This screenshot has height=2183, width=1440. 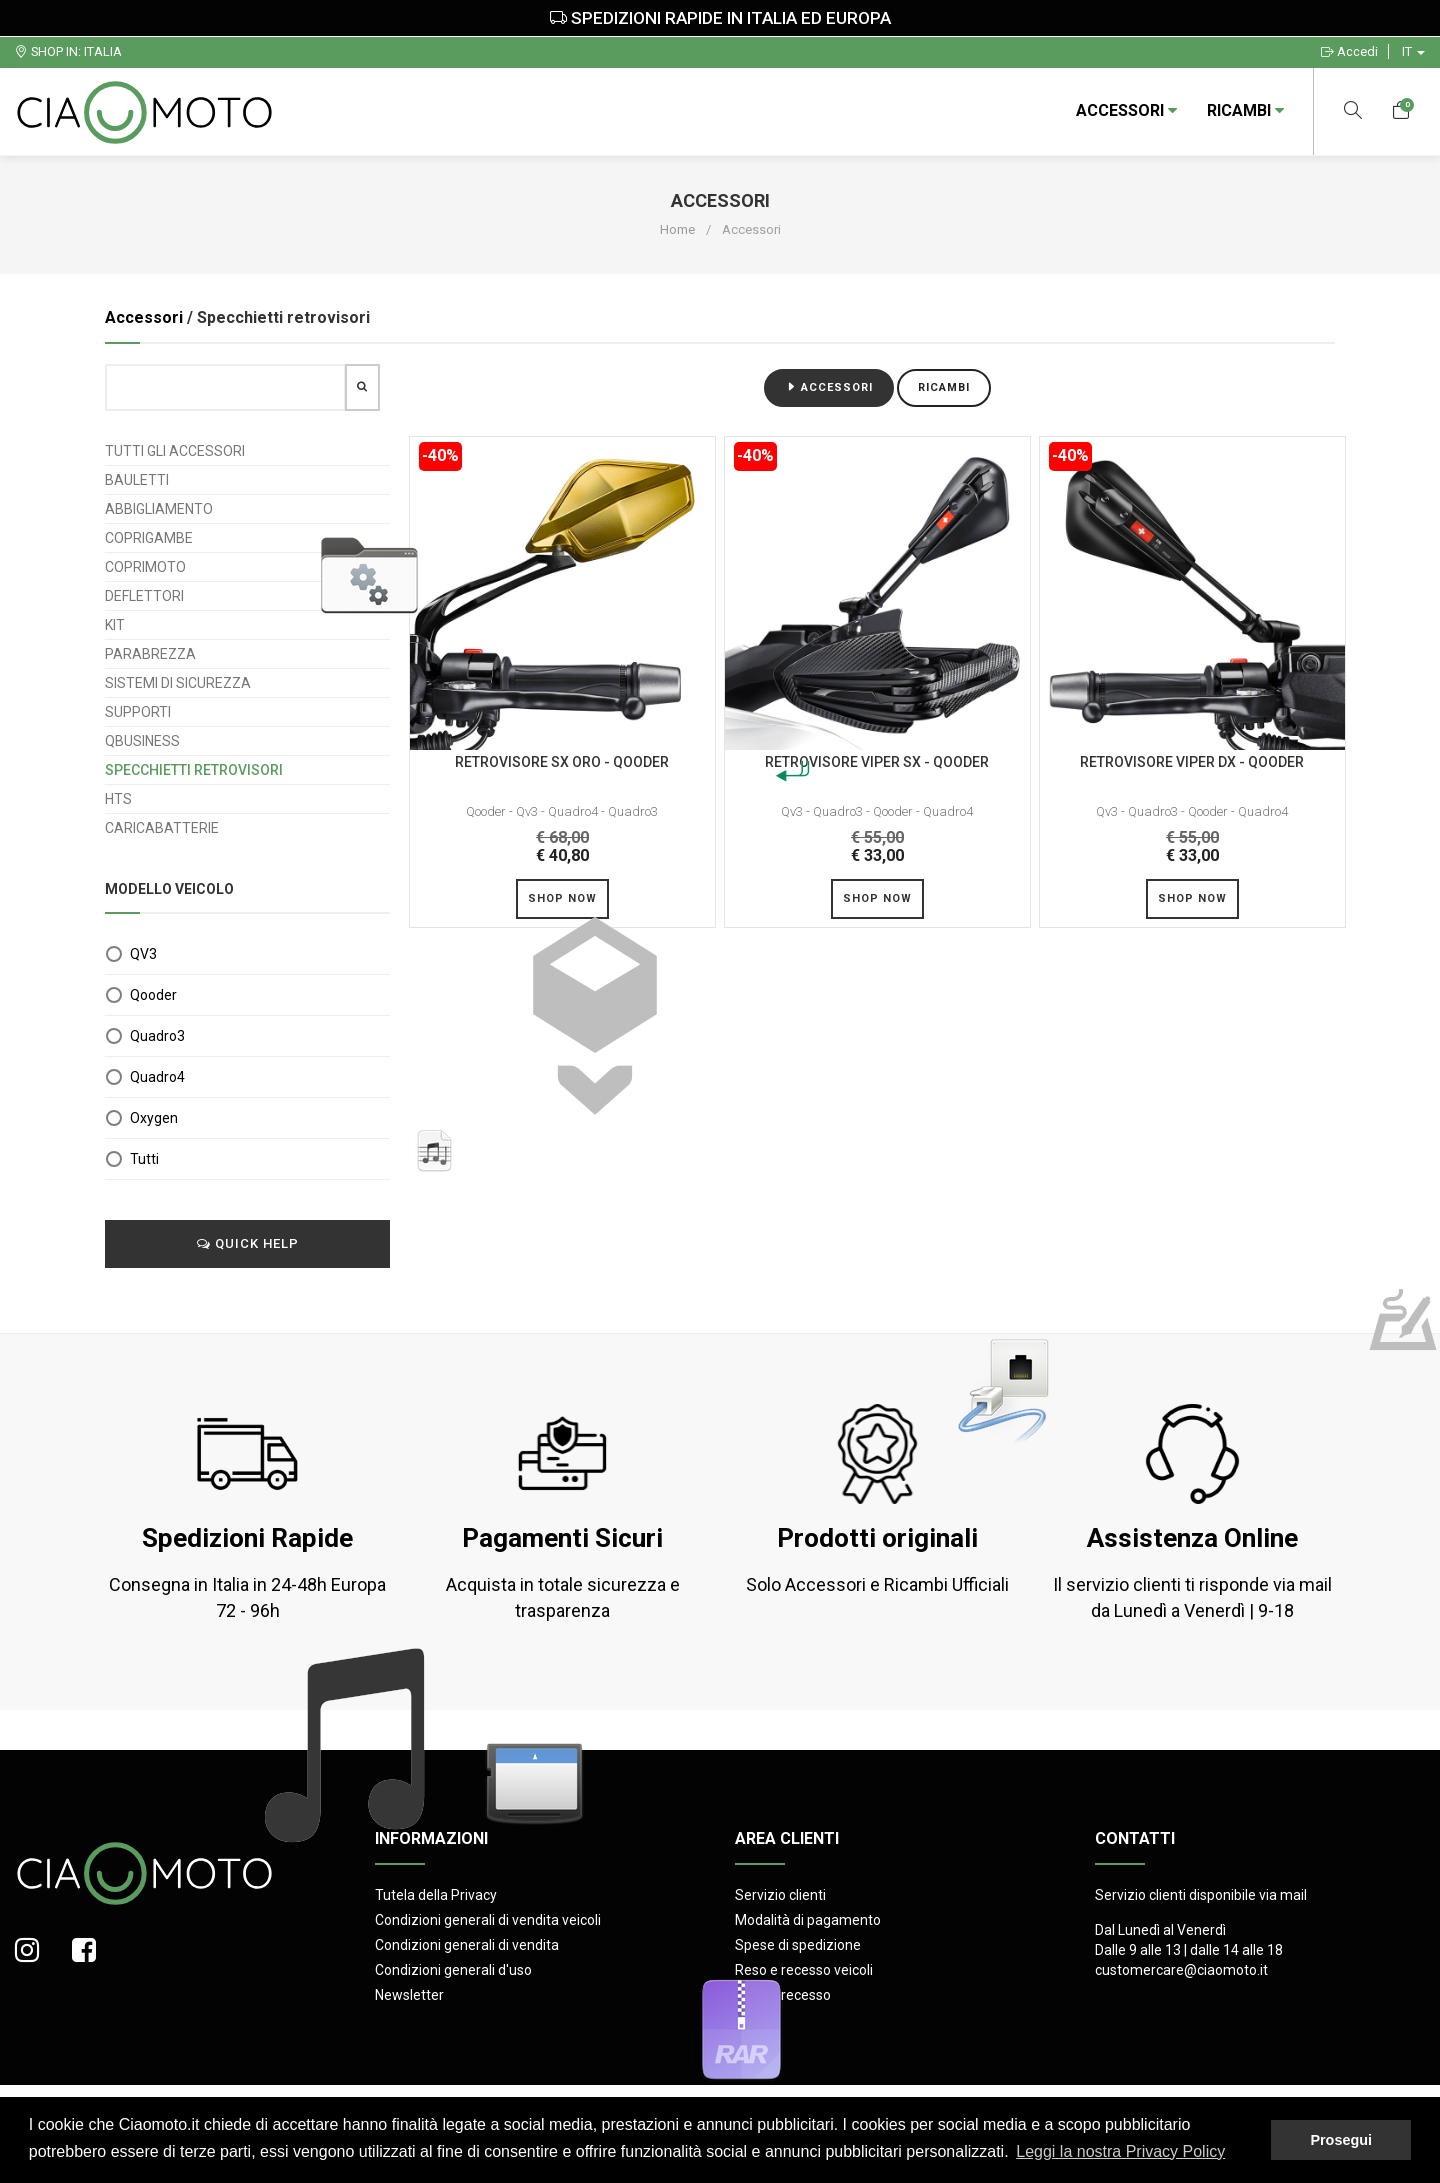 What do you see at coordinates (369, 578) in the screenshot?
I see `folder containing batch files or scripts` at bounding box center [369, 578].